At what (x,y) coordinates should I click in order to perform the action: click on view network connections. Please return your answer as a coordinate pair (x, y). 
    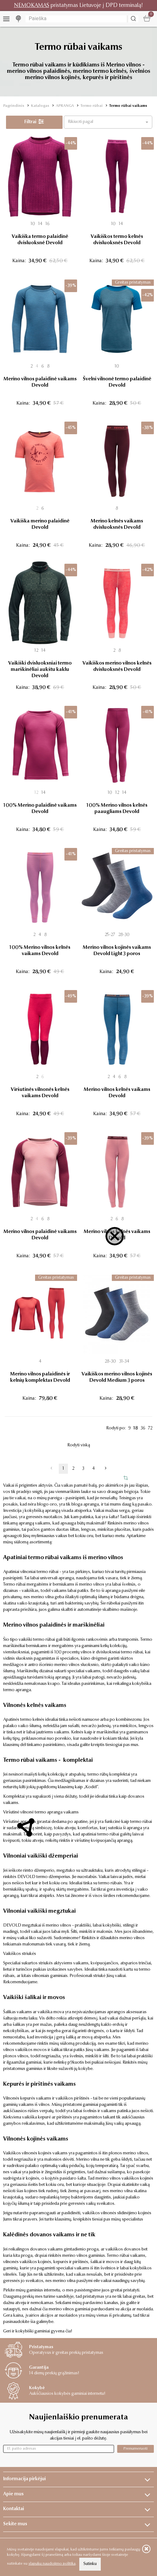
    Looking at the image, I should click on (26, 1827).